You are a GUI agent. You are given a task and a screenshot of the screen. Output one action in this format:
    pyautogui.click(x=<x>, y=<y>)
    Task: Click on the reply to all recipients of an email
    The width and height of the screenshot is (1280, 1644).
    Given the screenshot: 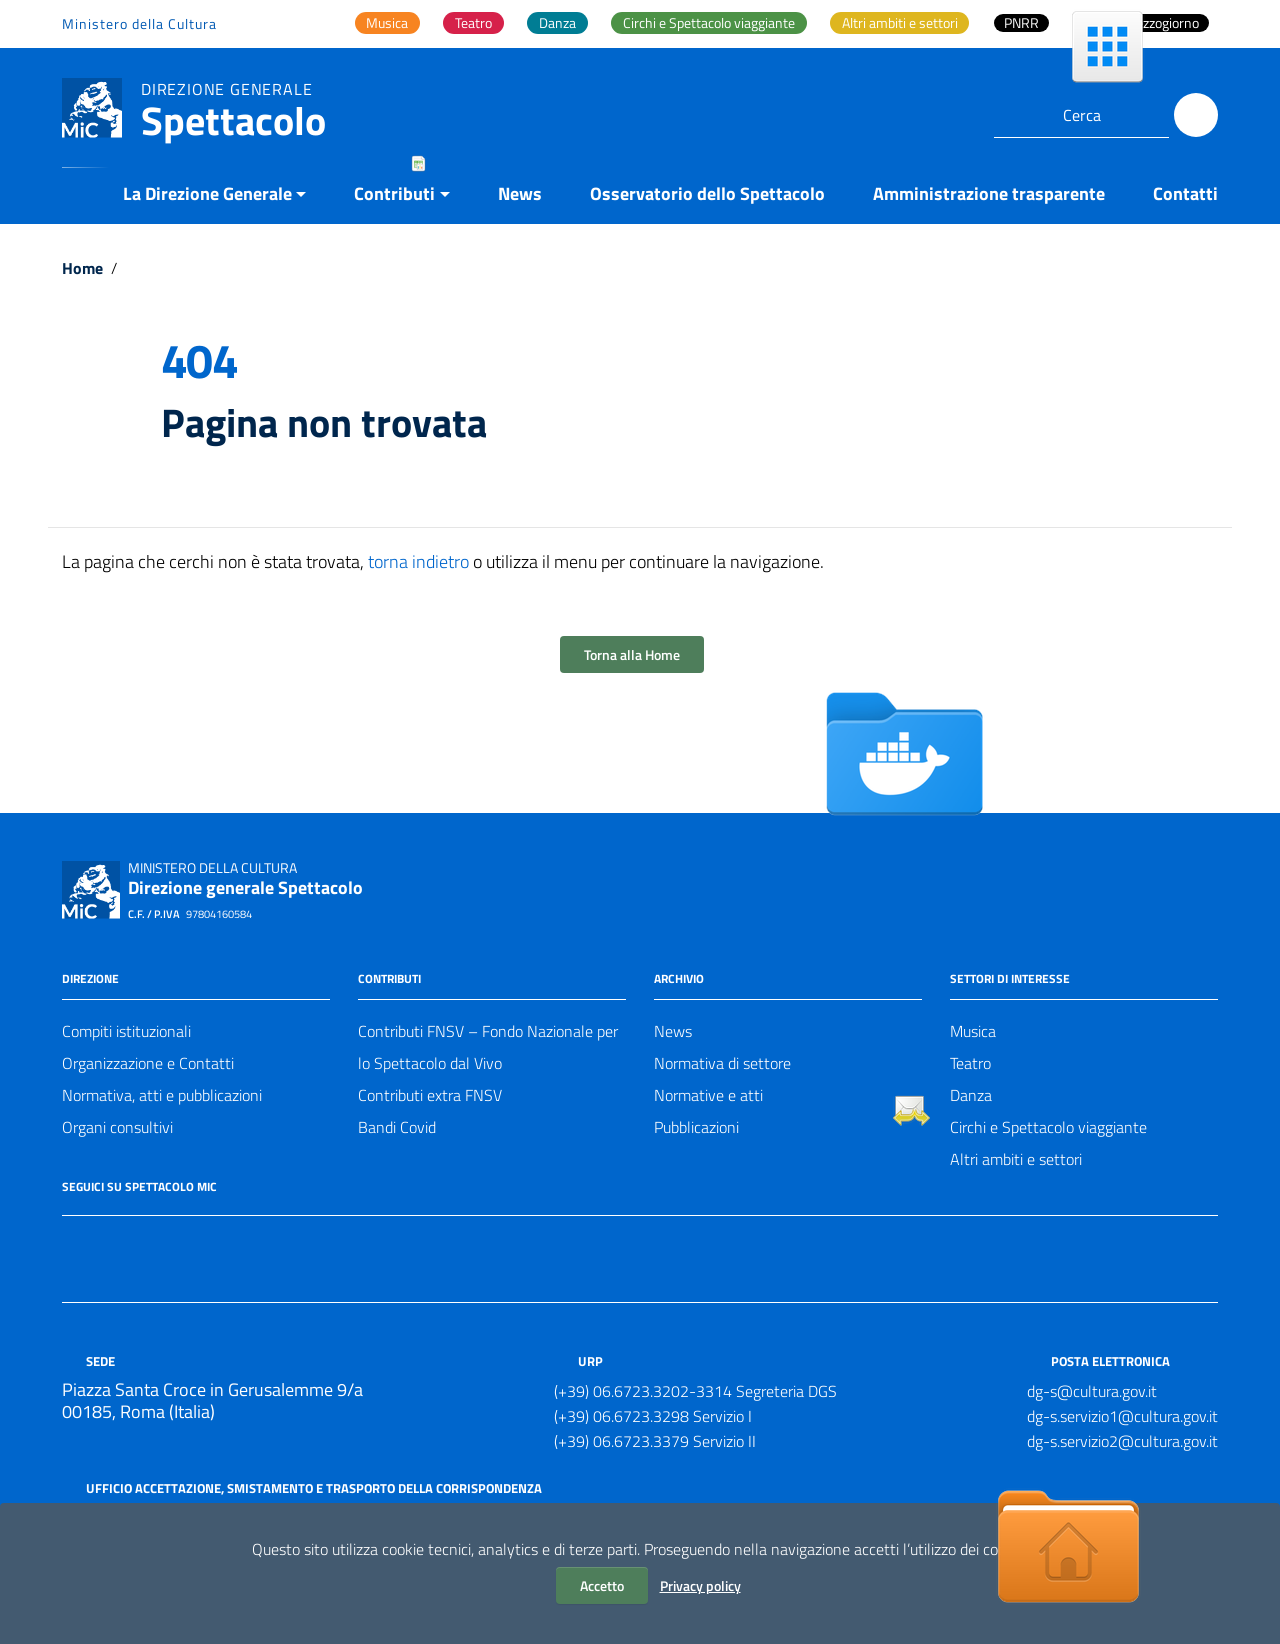 What is the action you would take?
    pyautogui.click(x=911, y=1107)
    